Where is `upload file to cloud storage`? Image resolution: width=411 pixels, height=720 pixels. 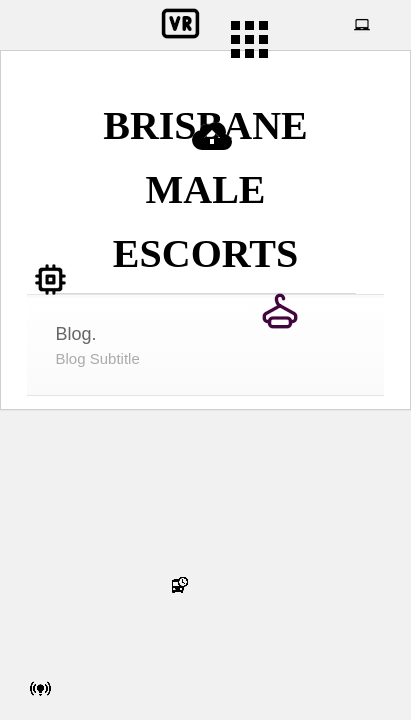
upload file to cloud storage is located at coordinates (212, 136).